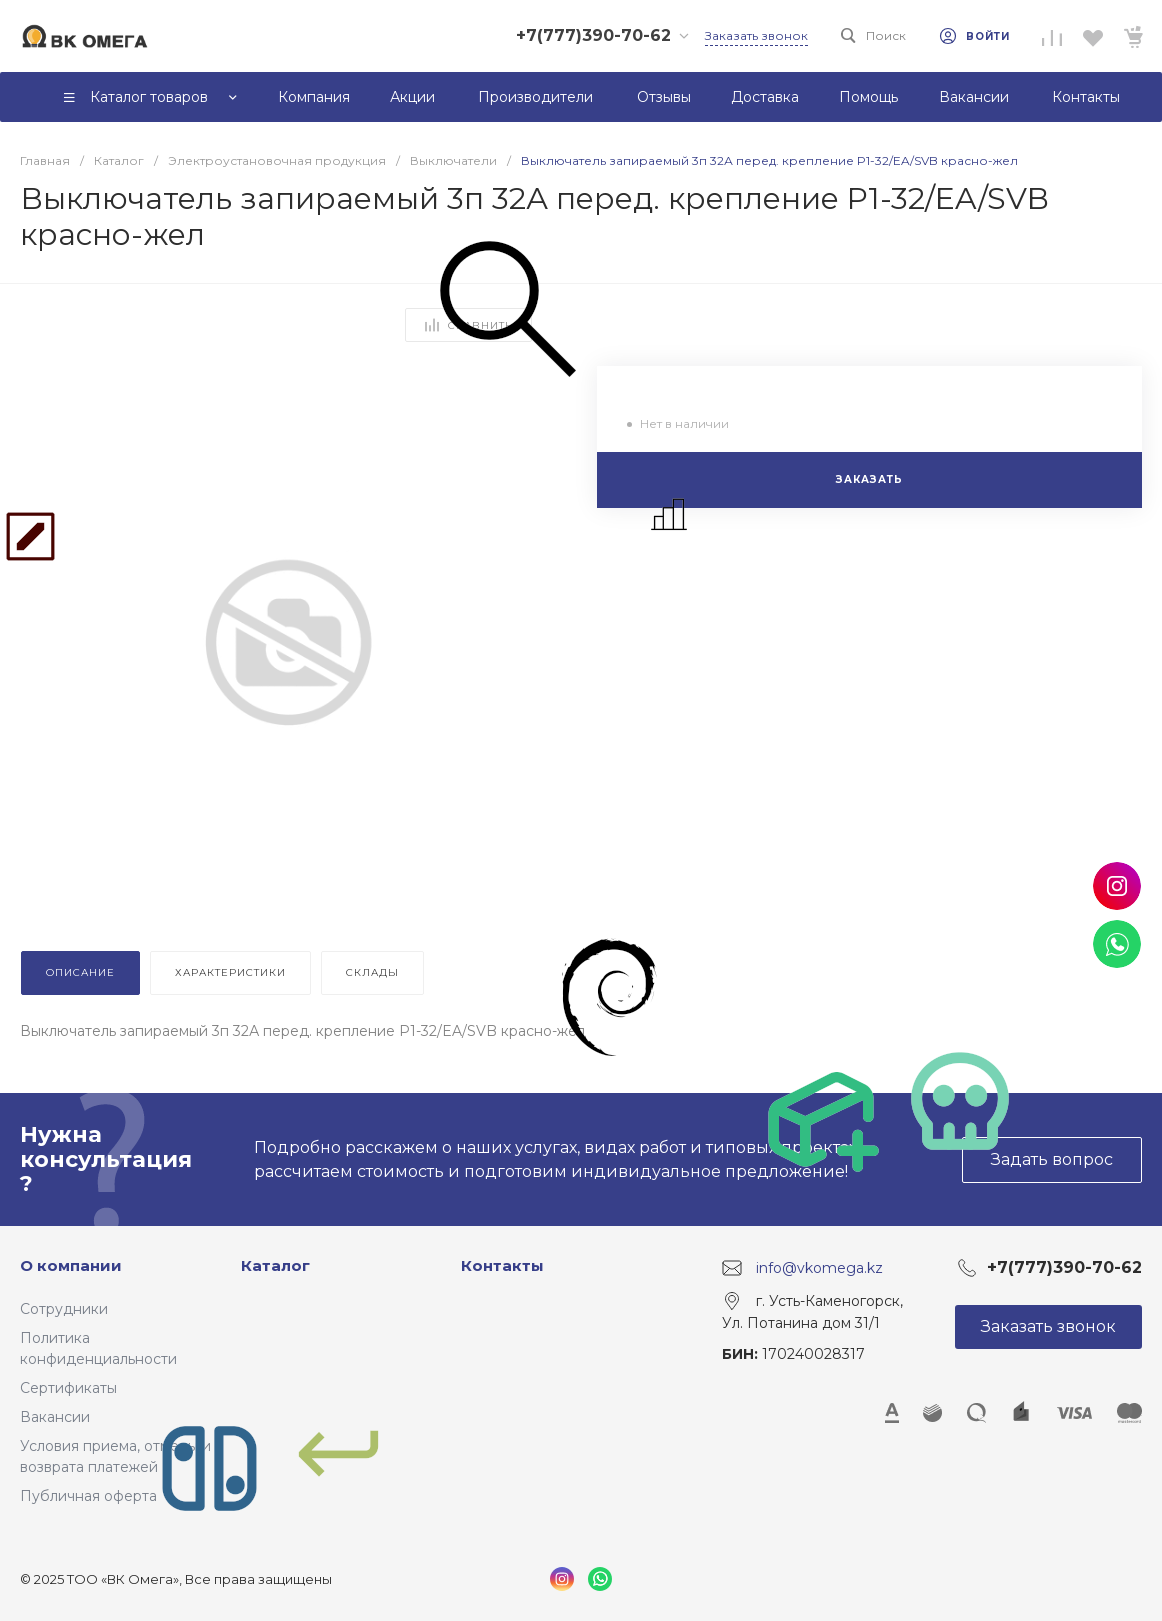  What do you see at coordinates (209, 1468) in the screenshot?
I see `access nintendo switch gaming features` at bounding box center [209, 1468].